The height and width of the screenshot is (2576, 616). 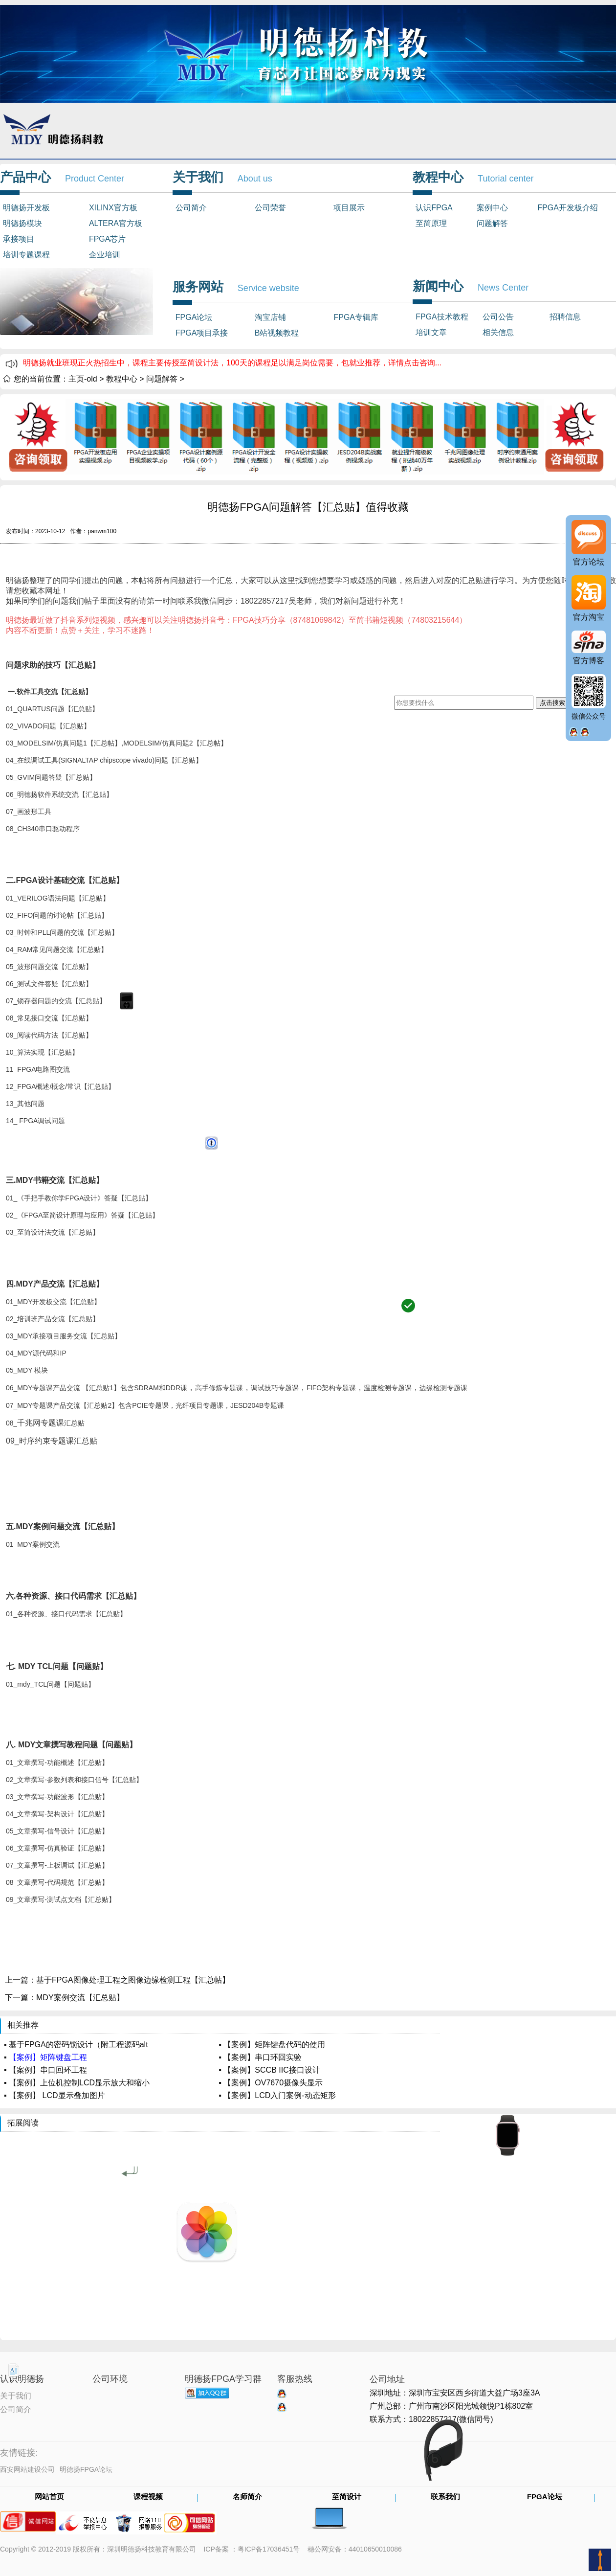 What do you see at coordinates (127, 997) in the screenshot?
I see `iPod nano device connected` at bounding box center [127, 997].